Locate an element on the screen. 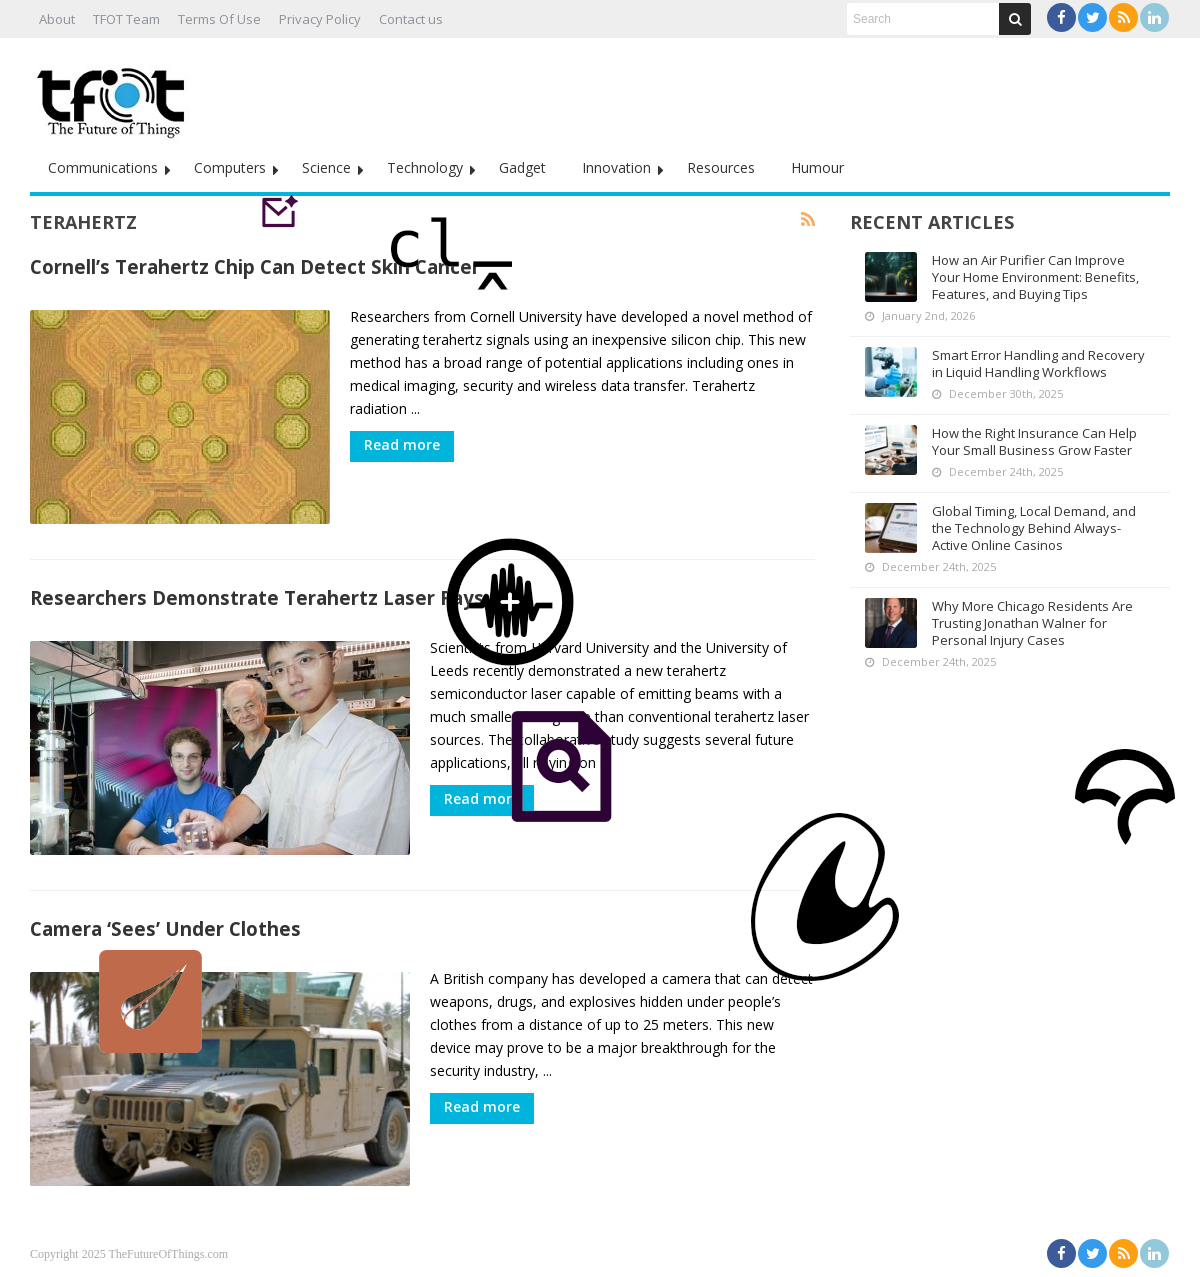 The image size is (1200, 1277). access AI-powered email features is located at coordinates (278, 212).